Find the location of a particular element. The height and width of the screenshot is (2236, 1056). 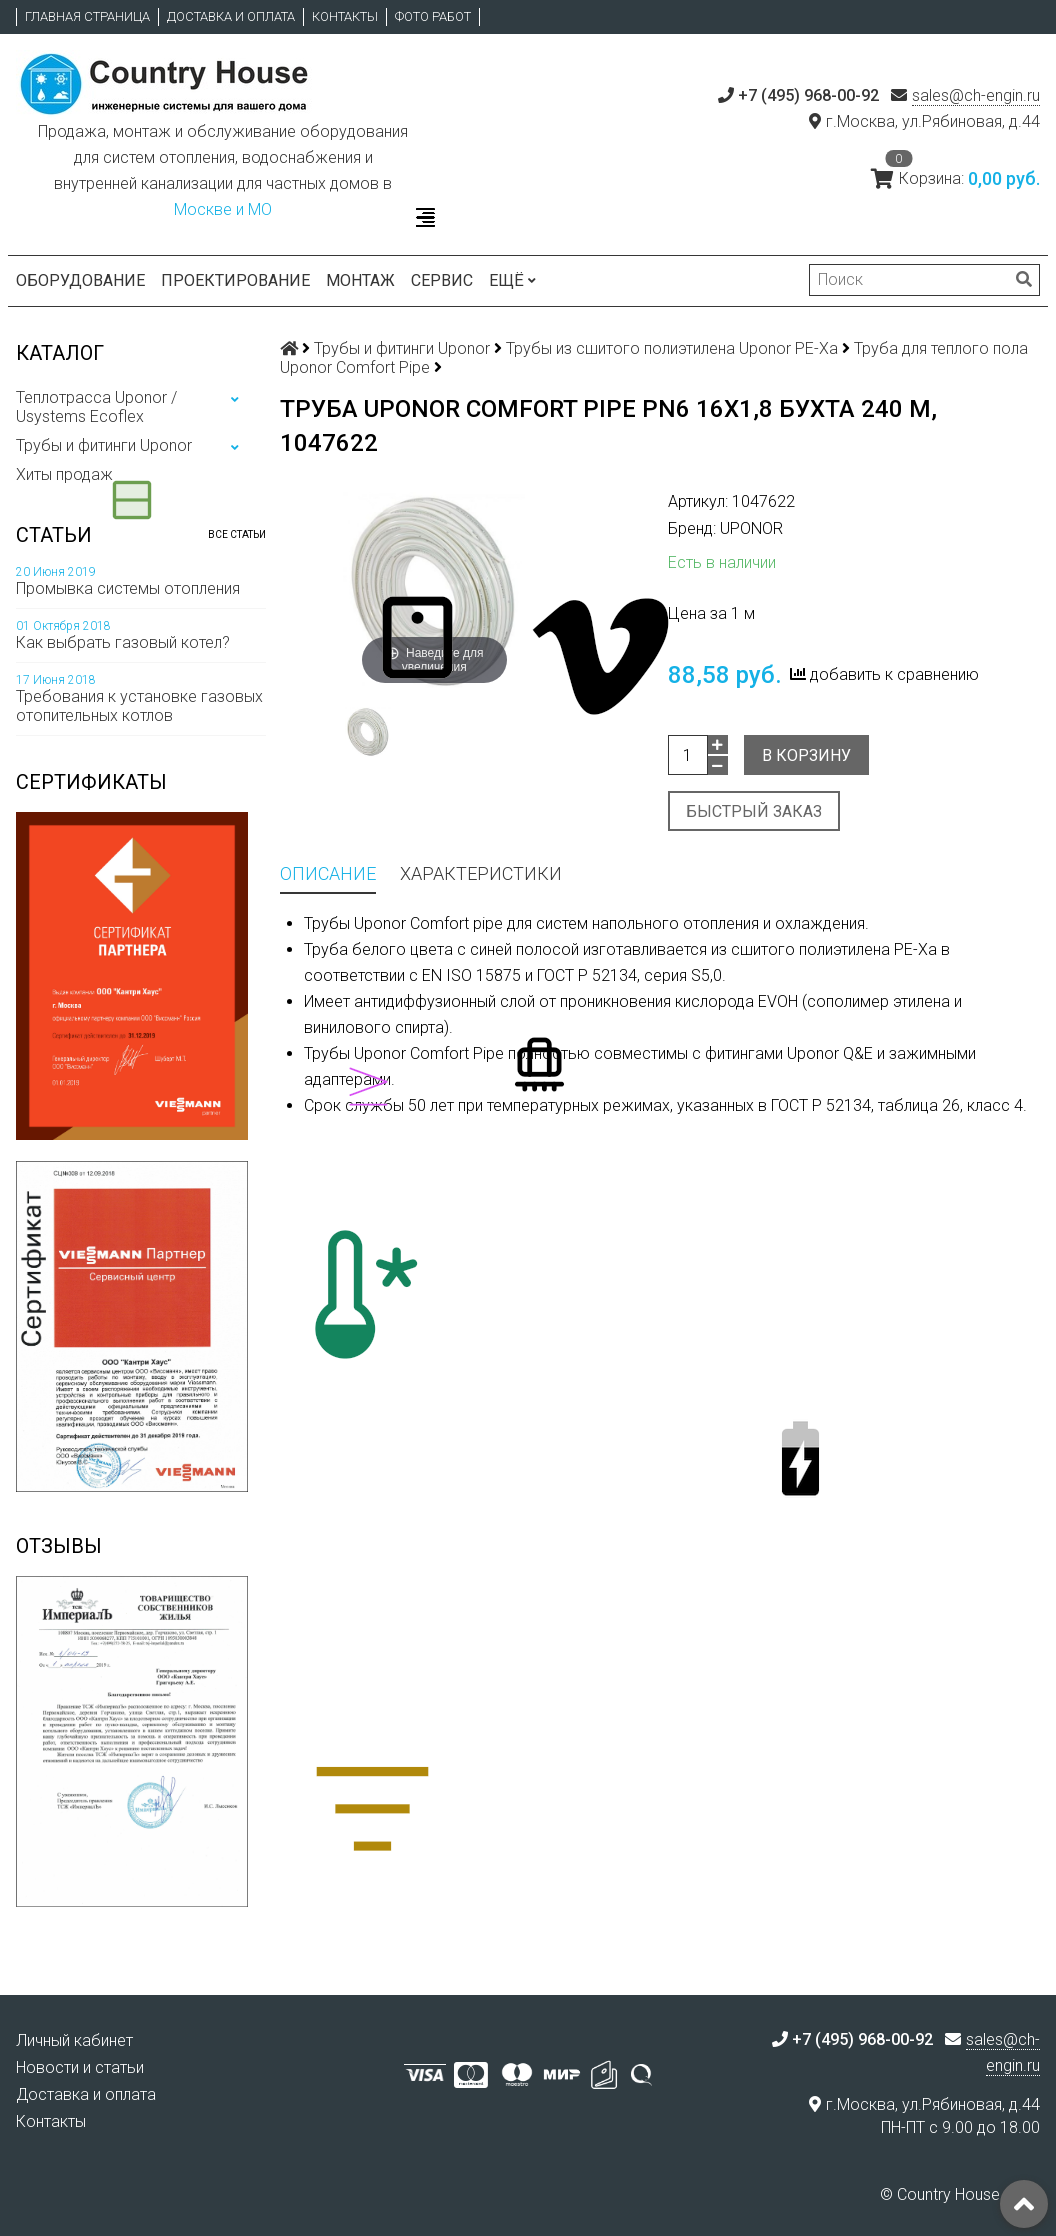

filter or sort list items is located at coordinates (372, 1813).